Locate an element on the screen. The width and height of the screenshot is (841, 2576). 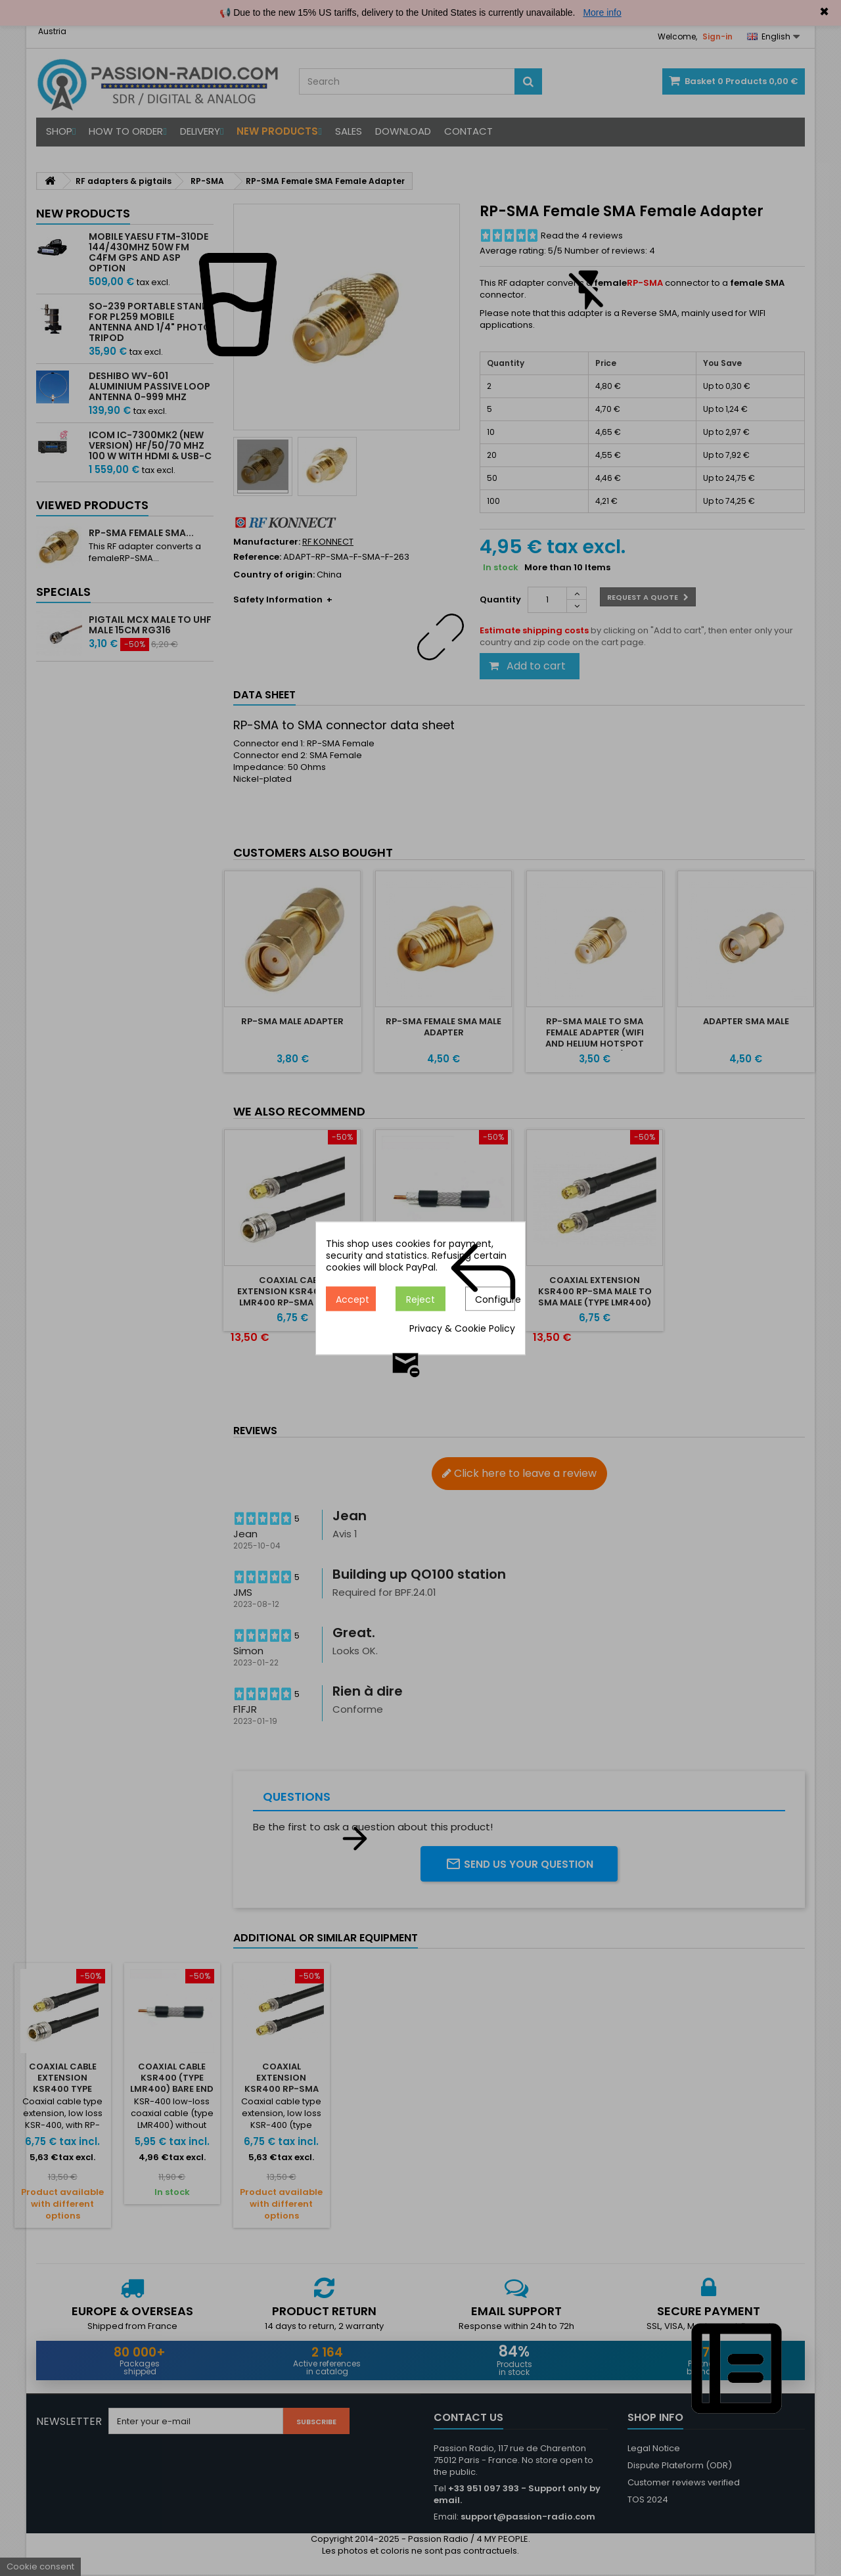
open notes or notebook is located at coordinates (737, 2368).